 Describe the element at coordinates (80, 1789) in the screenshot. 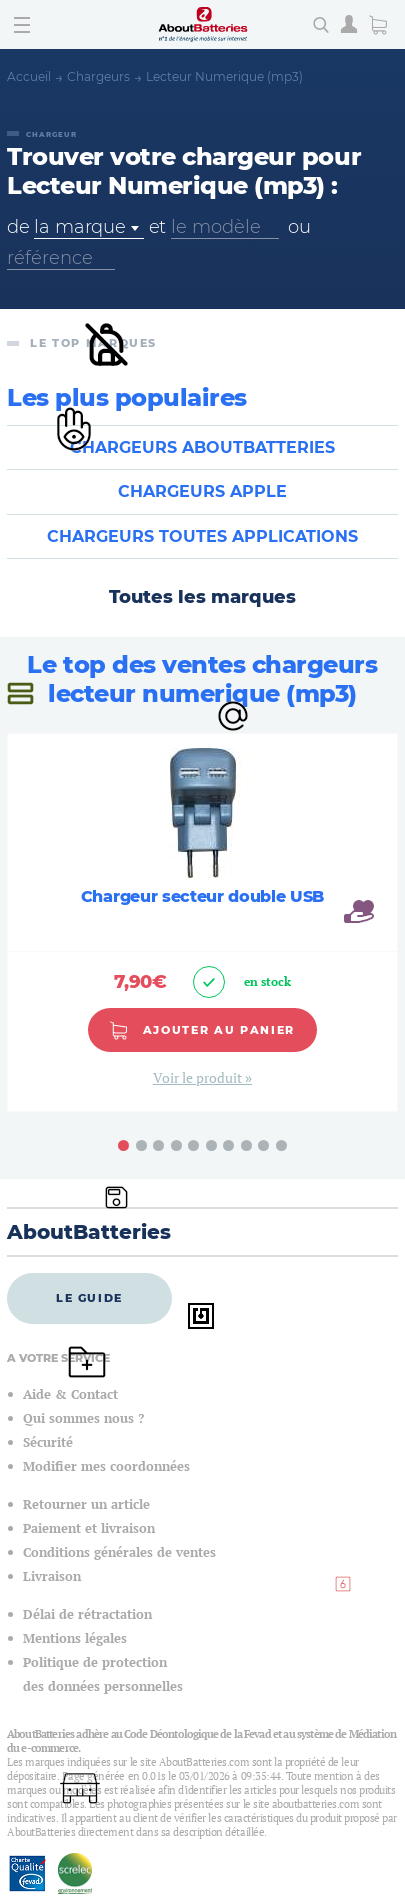

I see `select off-road or adventure vehicle type` at that location.